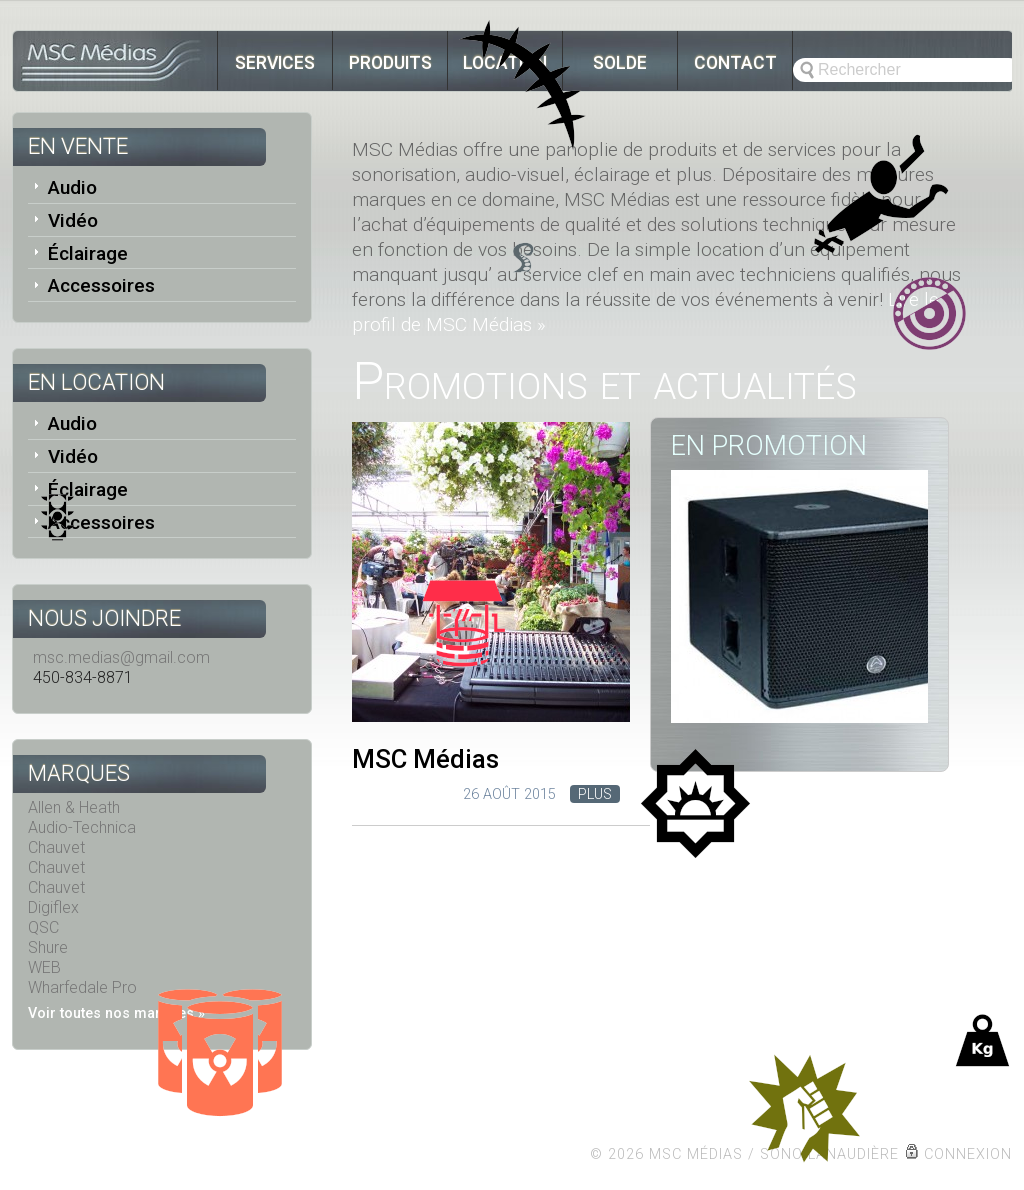 Image resolution: width=1024 pixels, height=1190 pixels. I want to click on access water or resource collection point, so click(462, 623).